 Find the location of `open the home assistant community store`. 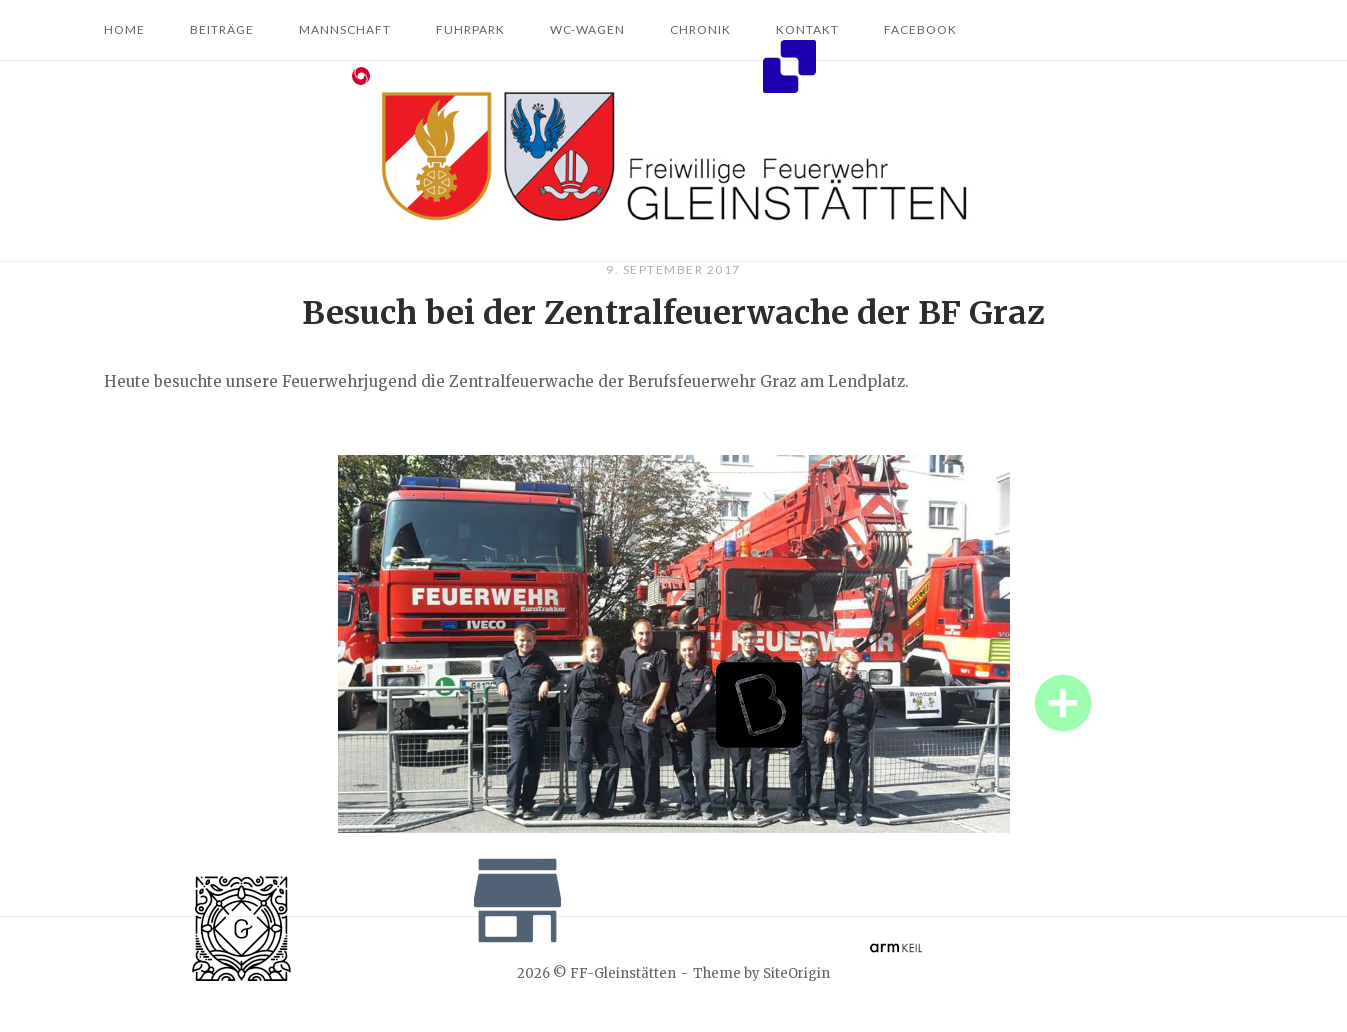

open the home assistant community store is located at coordinates (517, 900).